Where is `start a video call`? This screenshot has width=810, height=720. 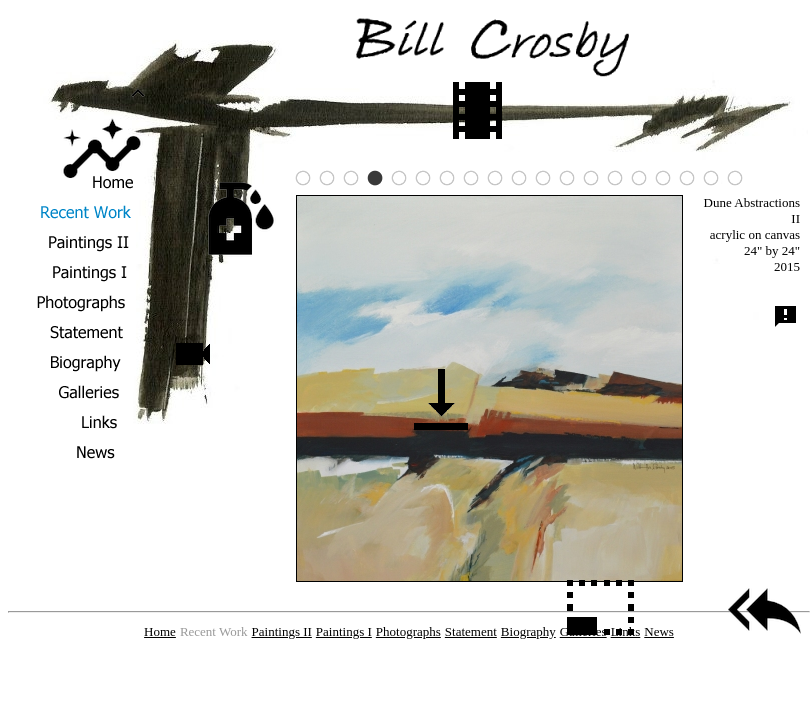 start a video call is located at coordinates (193, 354).